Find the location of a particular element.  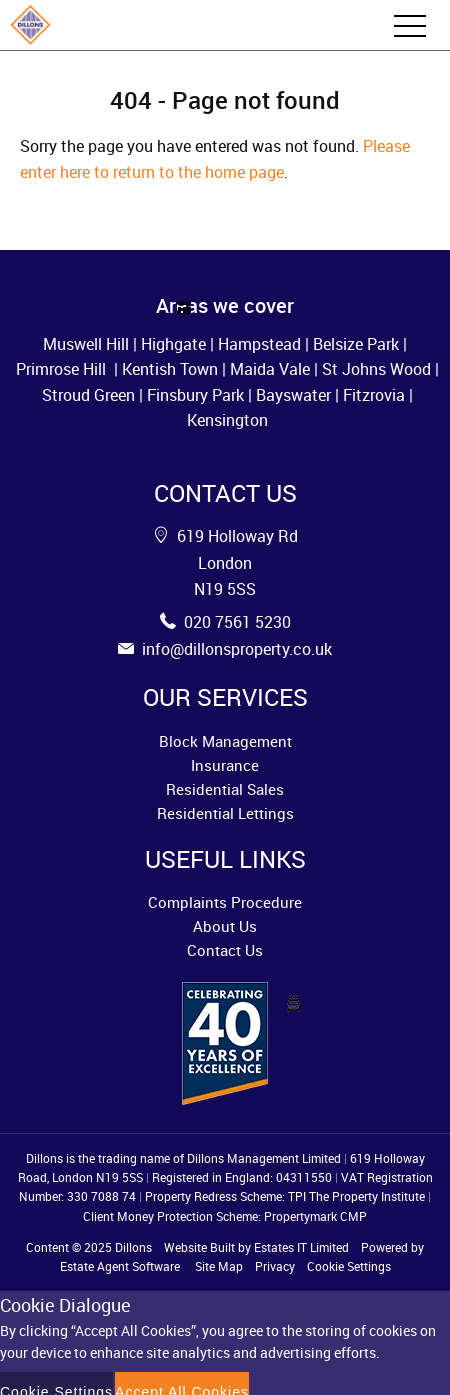

find nearby car wash locations is located at coordinates (293, 1003).